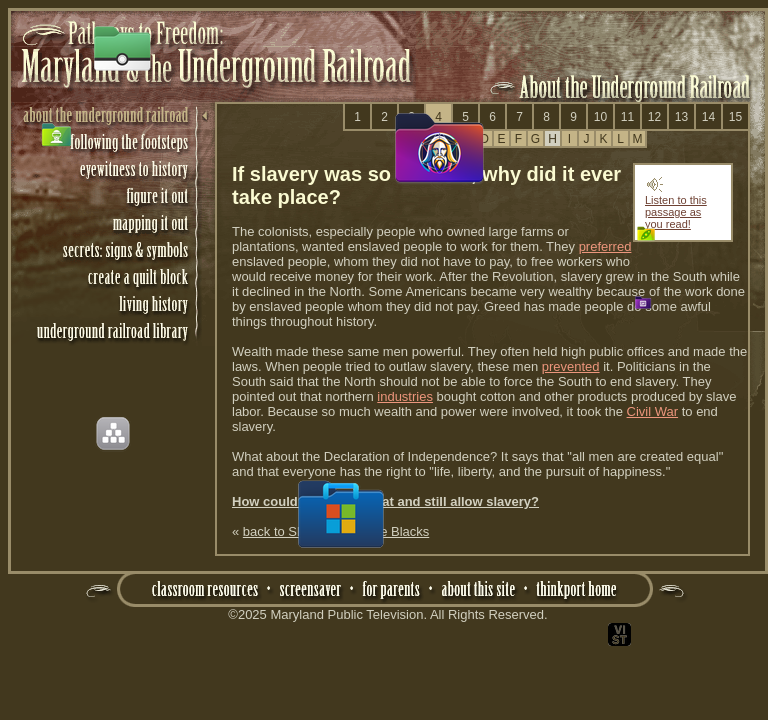  Describe the element at coordinates (122, 50) in the screenshot. I see `folder for storing pokémon-related files or games` at that location.